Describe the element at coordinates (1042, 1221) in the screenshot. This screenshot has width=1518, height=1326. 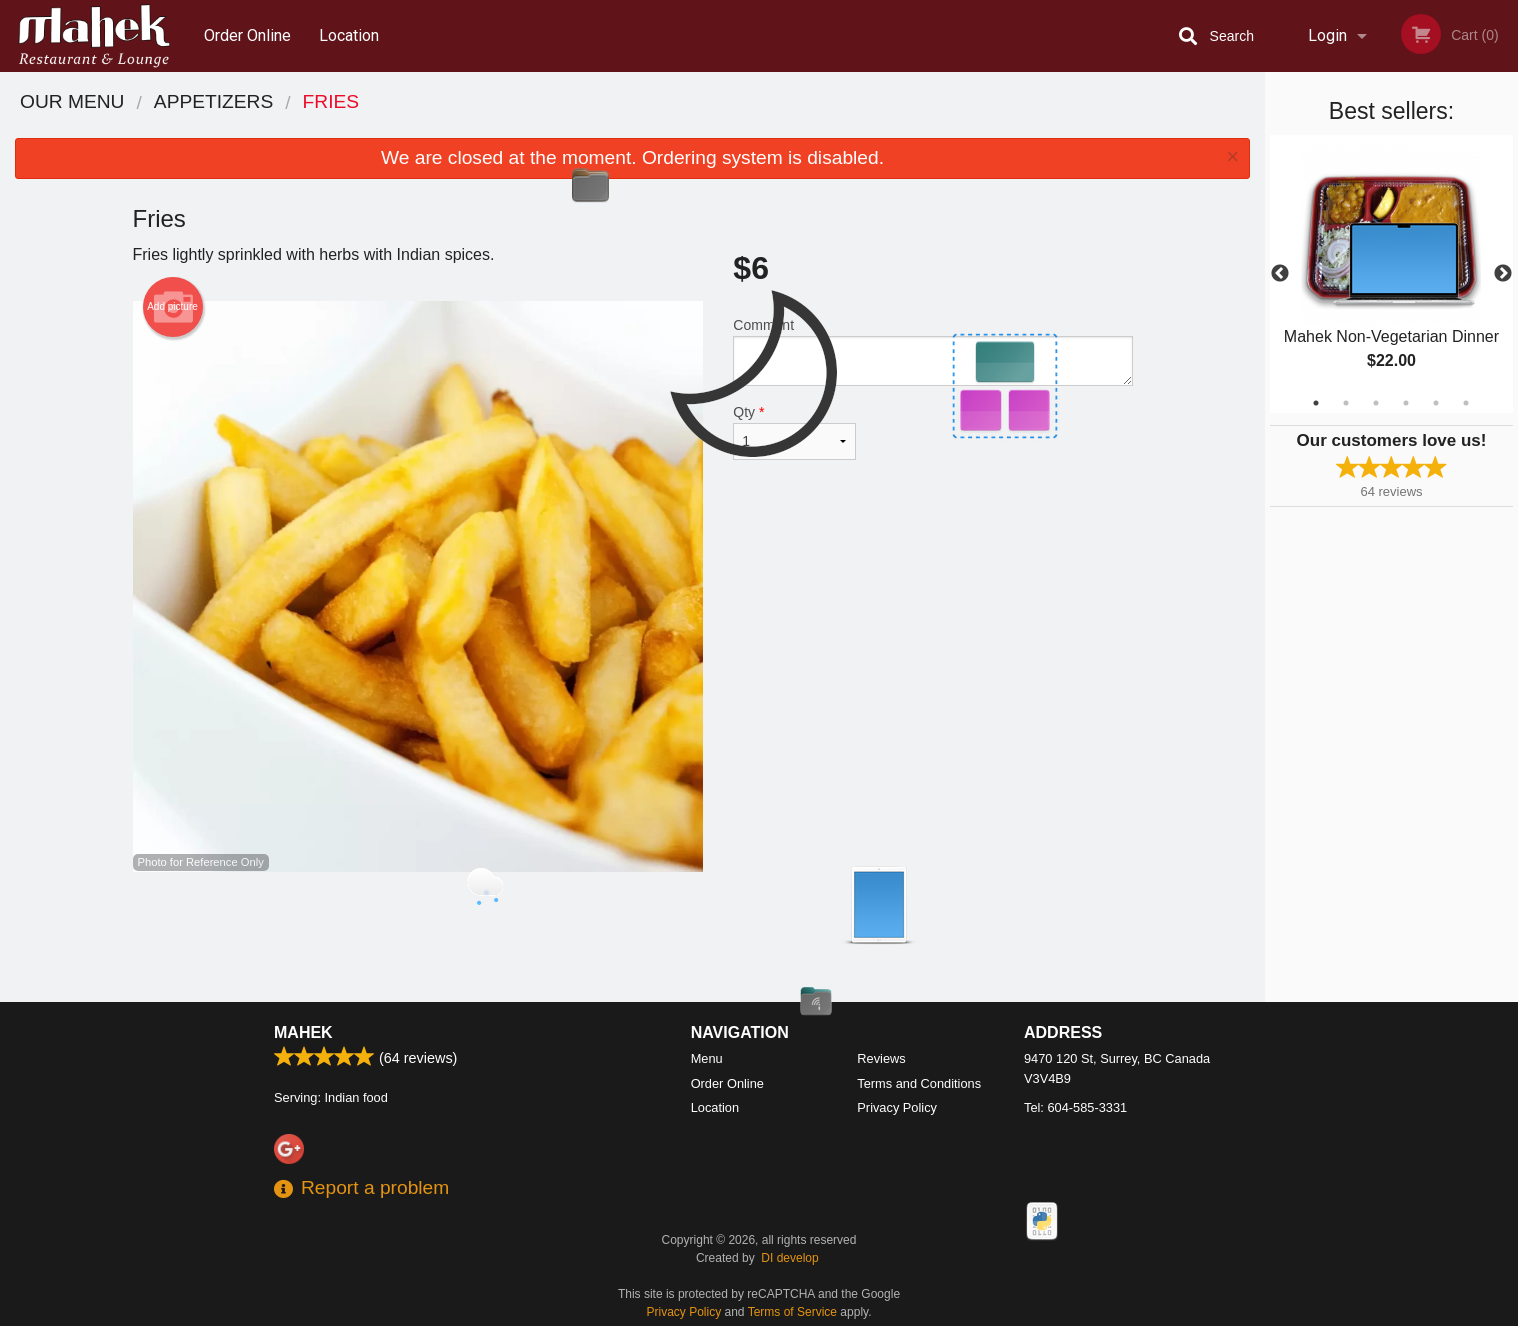
I see `python bytecode file (.pyc)` at that location.